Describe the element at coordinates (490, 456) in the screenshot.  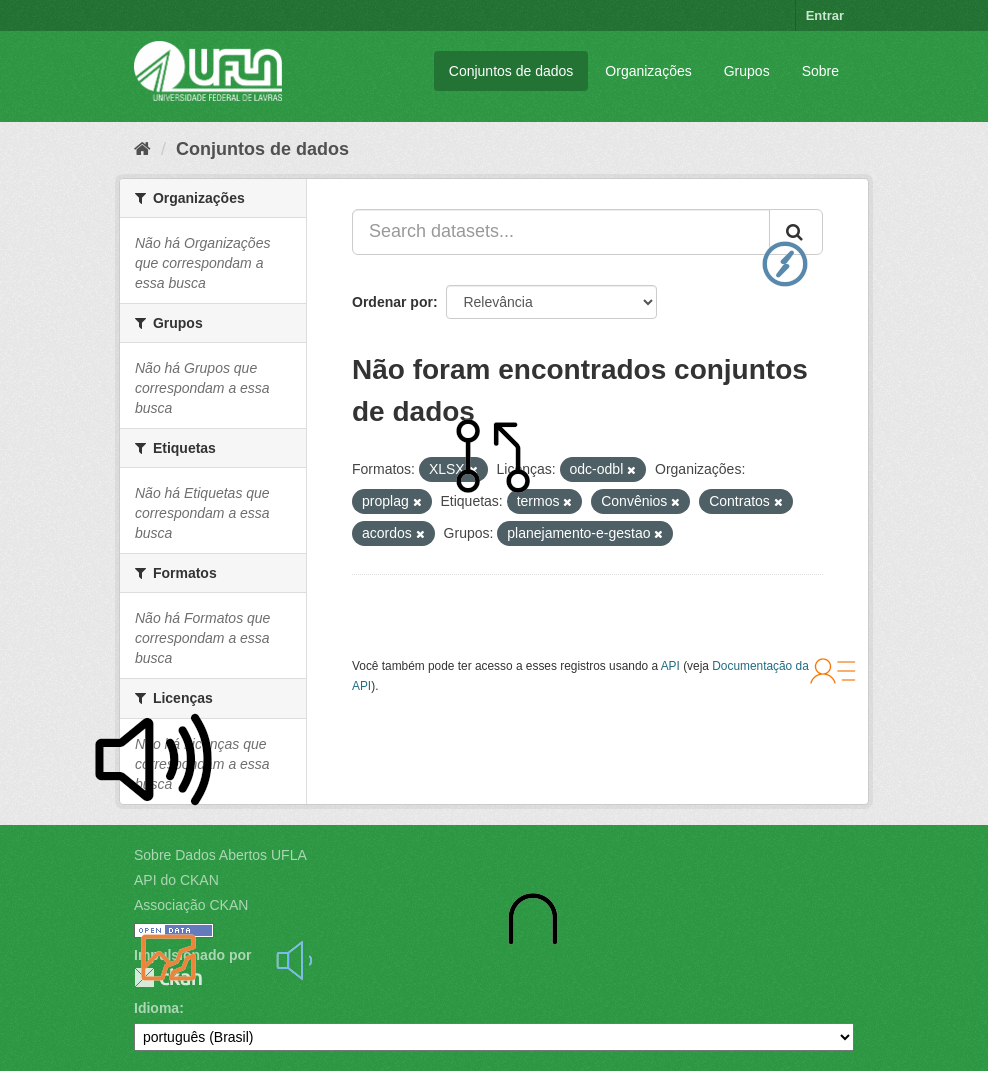
I see `create a new pull request` at that location.